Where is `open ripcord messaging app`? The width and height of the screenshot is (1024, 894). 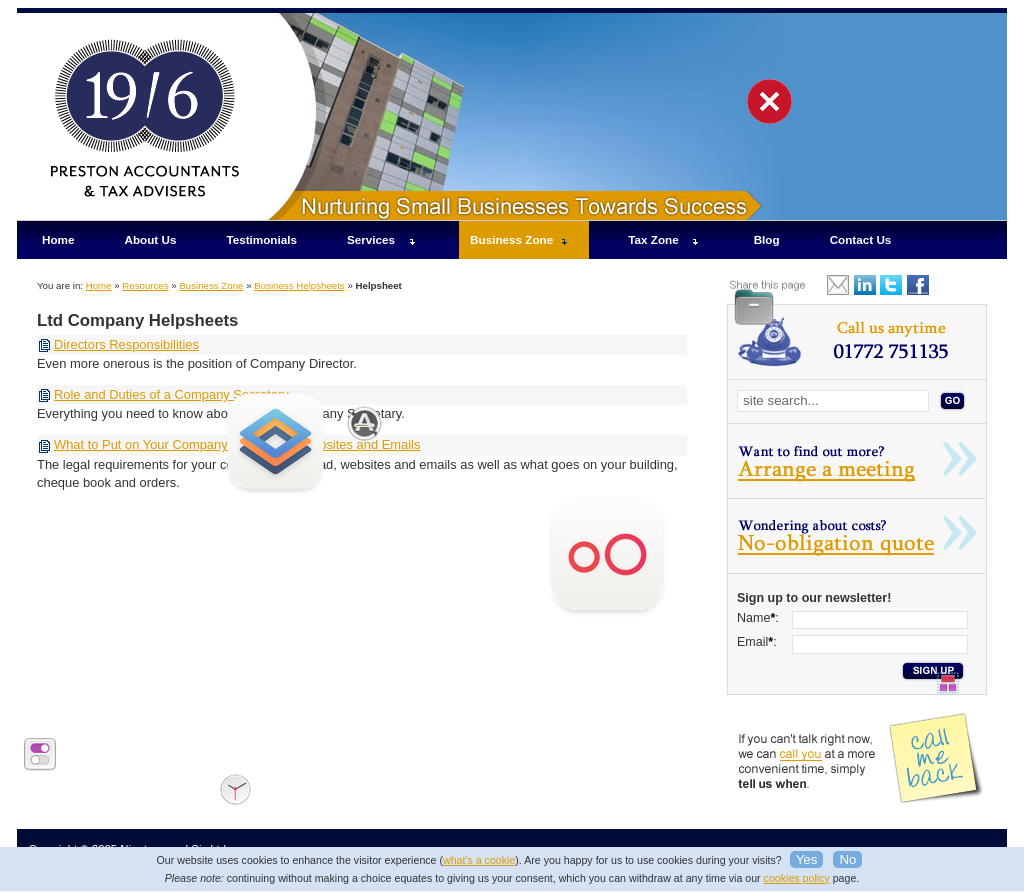
open ripcord messaging app is located at coordinates (275, 441).